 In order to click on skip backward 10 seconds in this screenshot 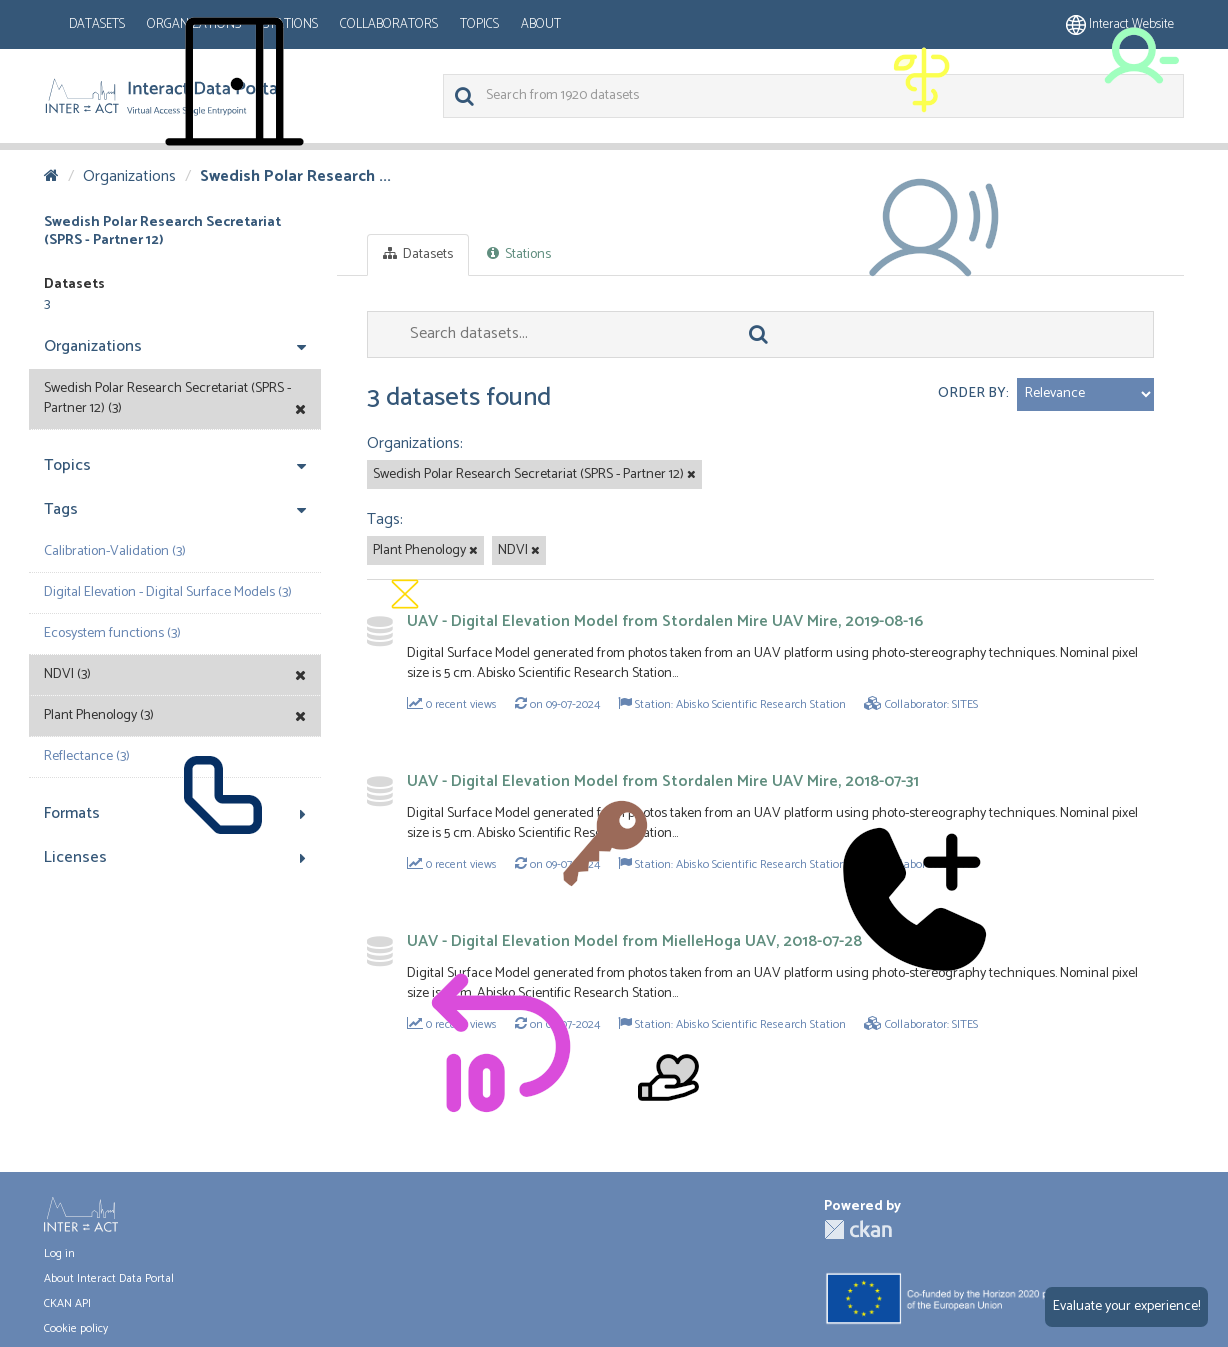, I will do `click(497, 1046)`.